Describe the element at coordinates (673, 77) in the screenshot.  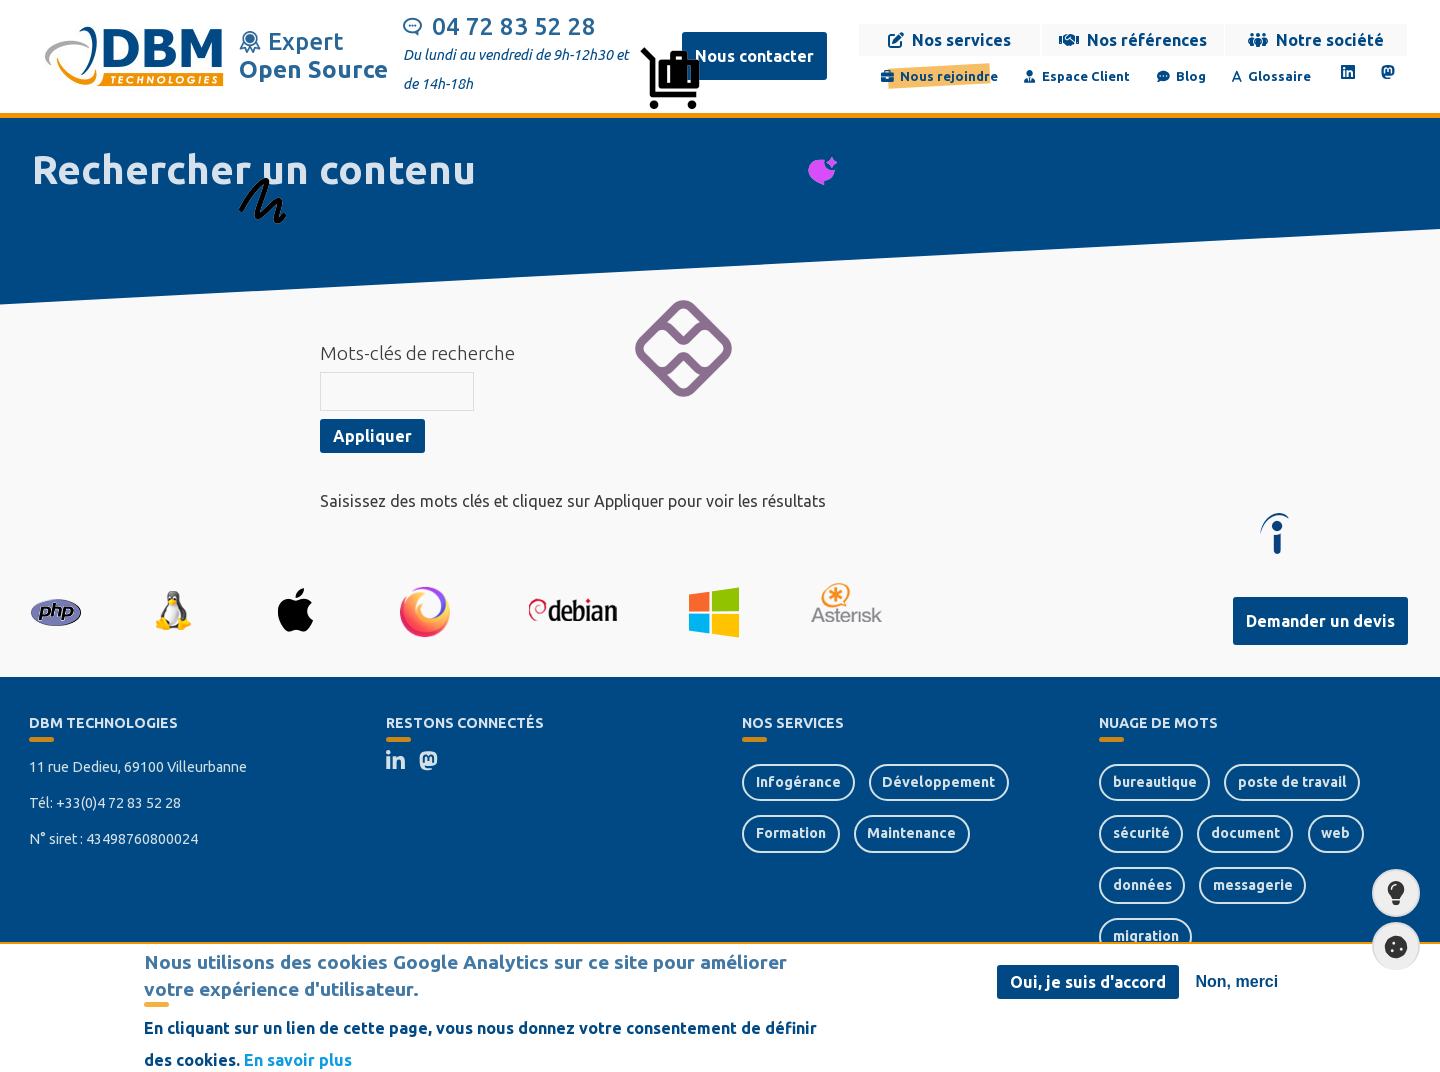
I see `access luggage or baggage services` at that location.